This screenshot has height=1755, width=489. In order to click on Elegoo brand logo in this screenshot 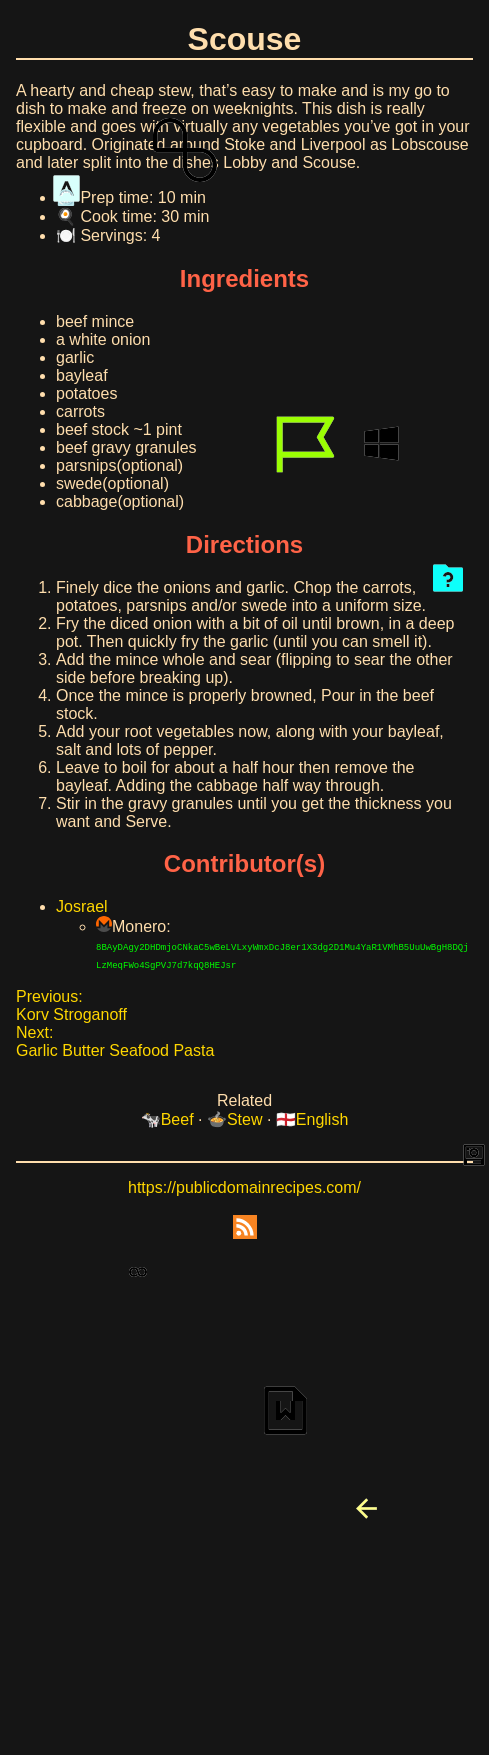, I will do `click(138, 1272)`.